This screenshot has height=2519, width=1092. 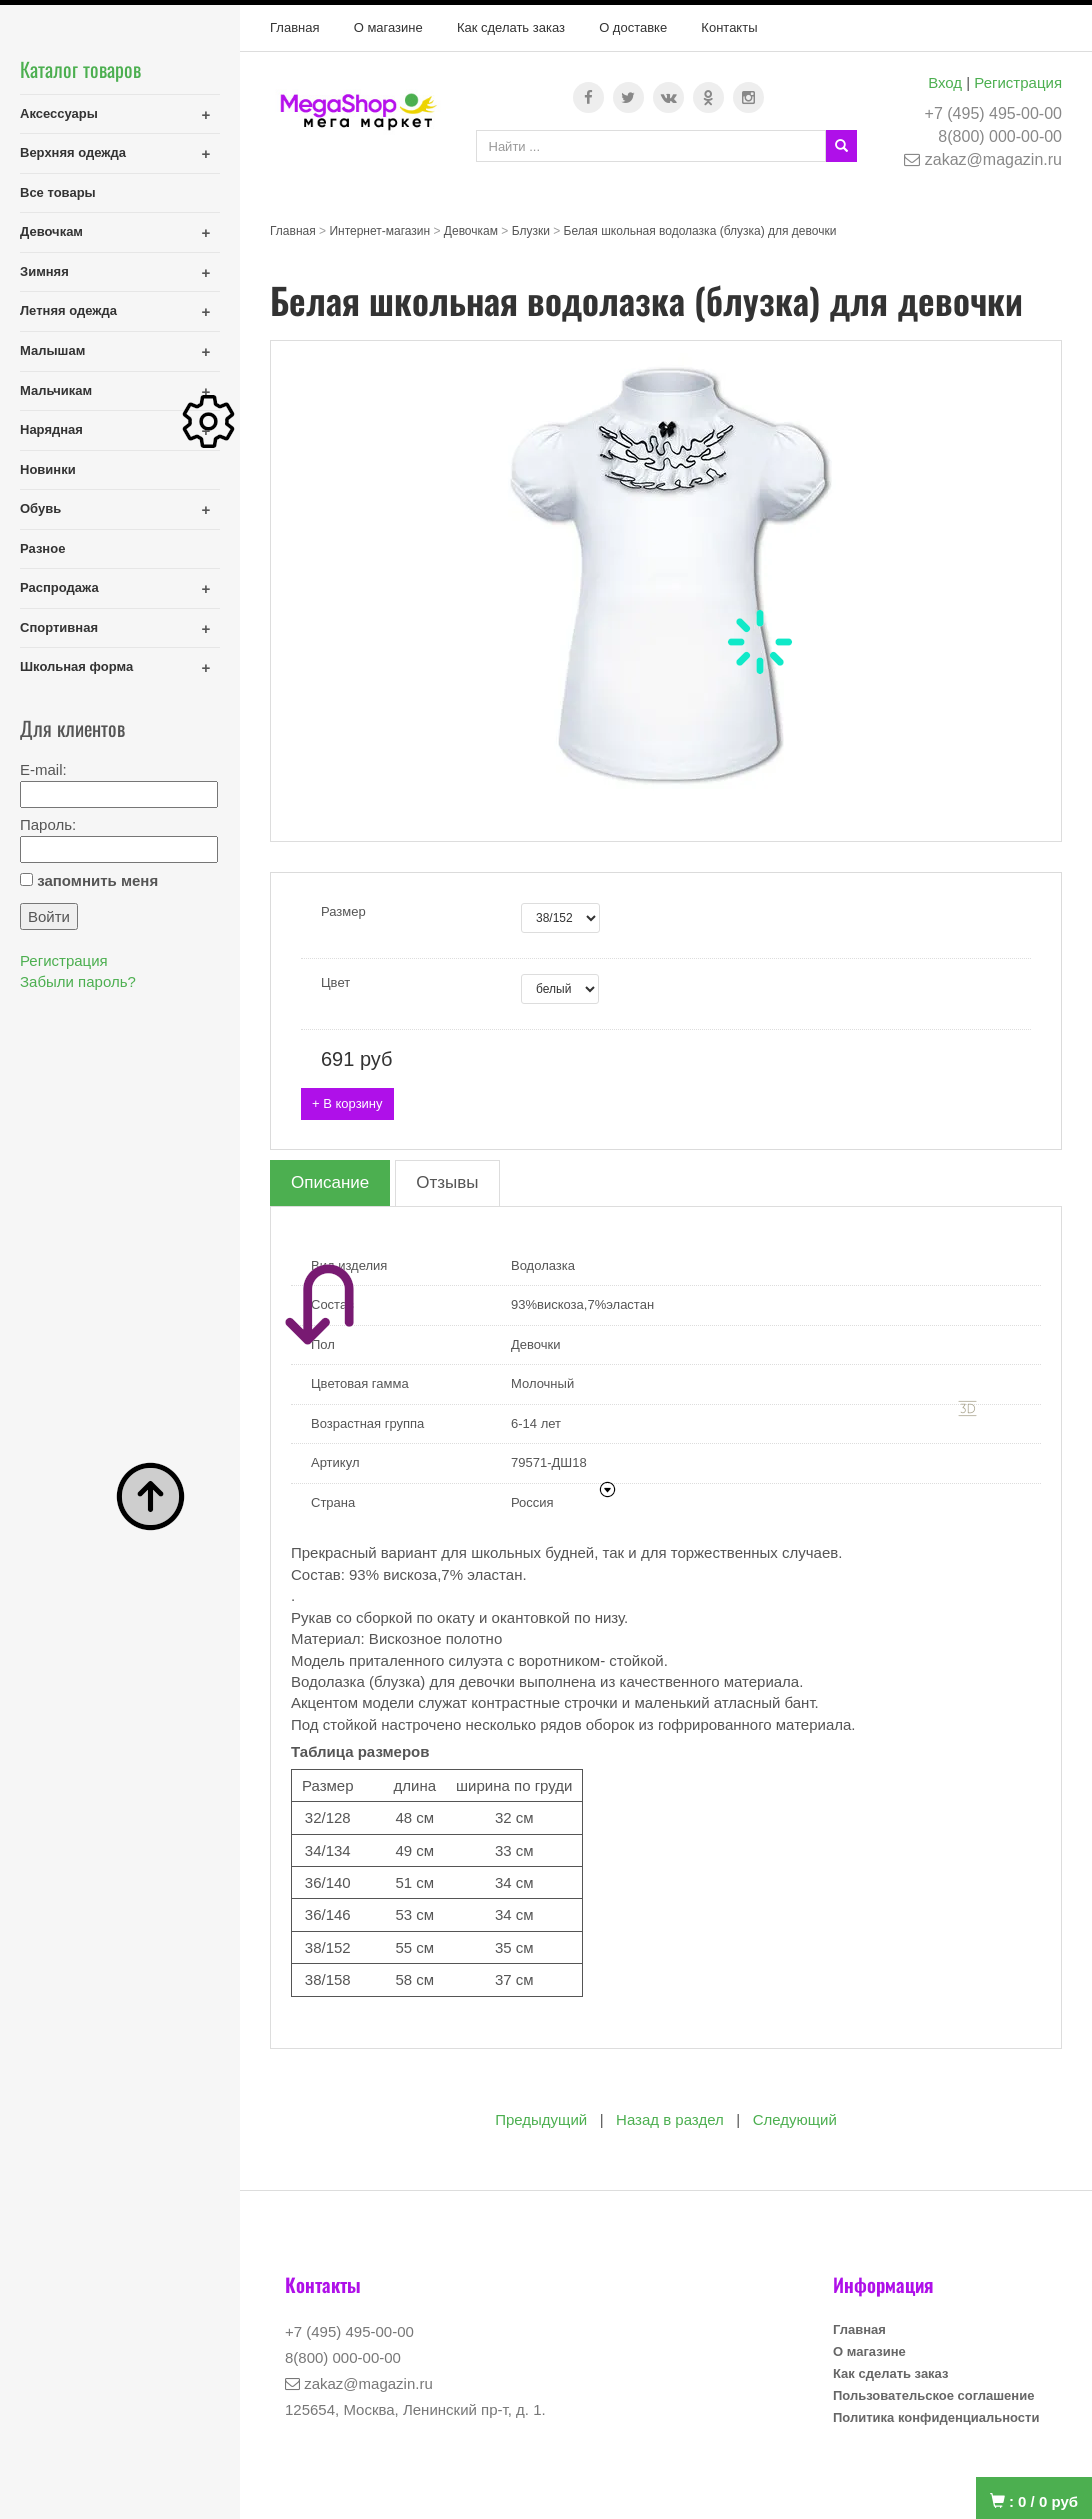 I want to click on indicates loading or processing in progress, so click(x=760, y=642).